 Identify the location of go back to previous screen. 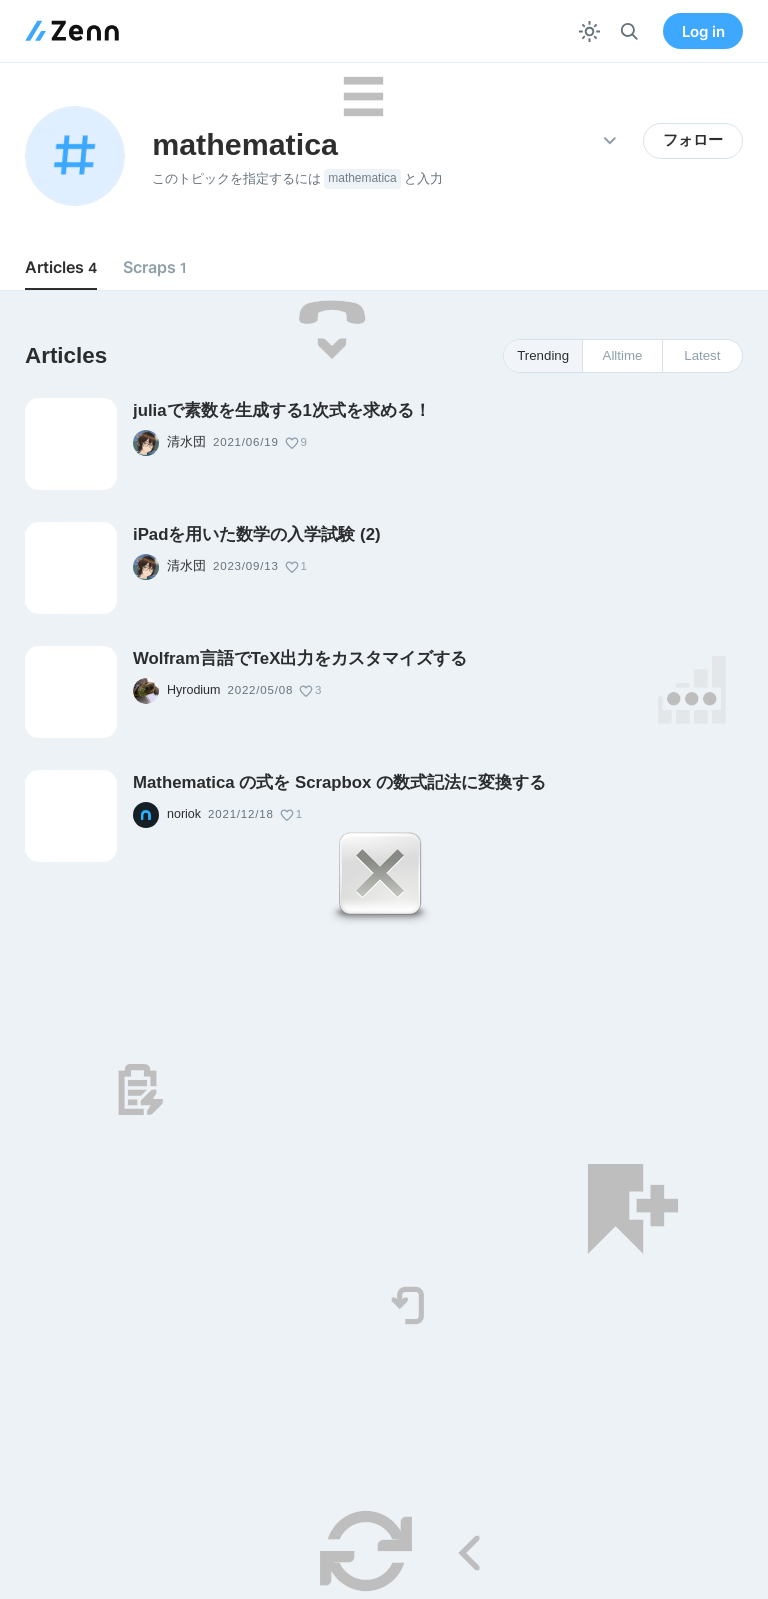
(468, 1553).